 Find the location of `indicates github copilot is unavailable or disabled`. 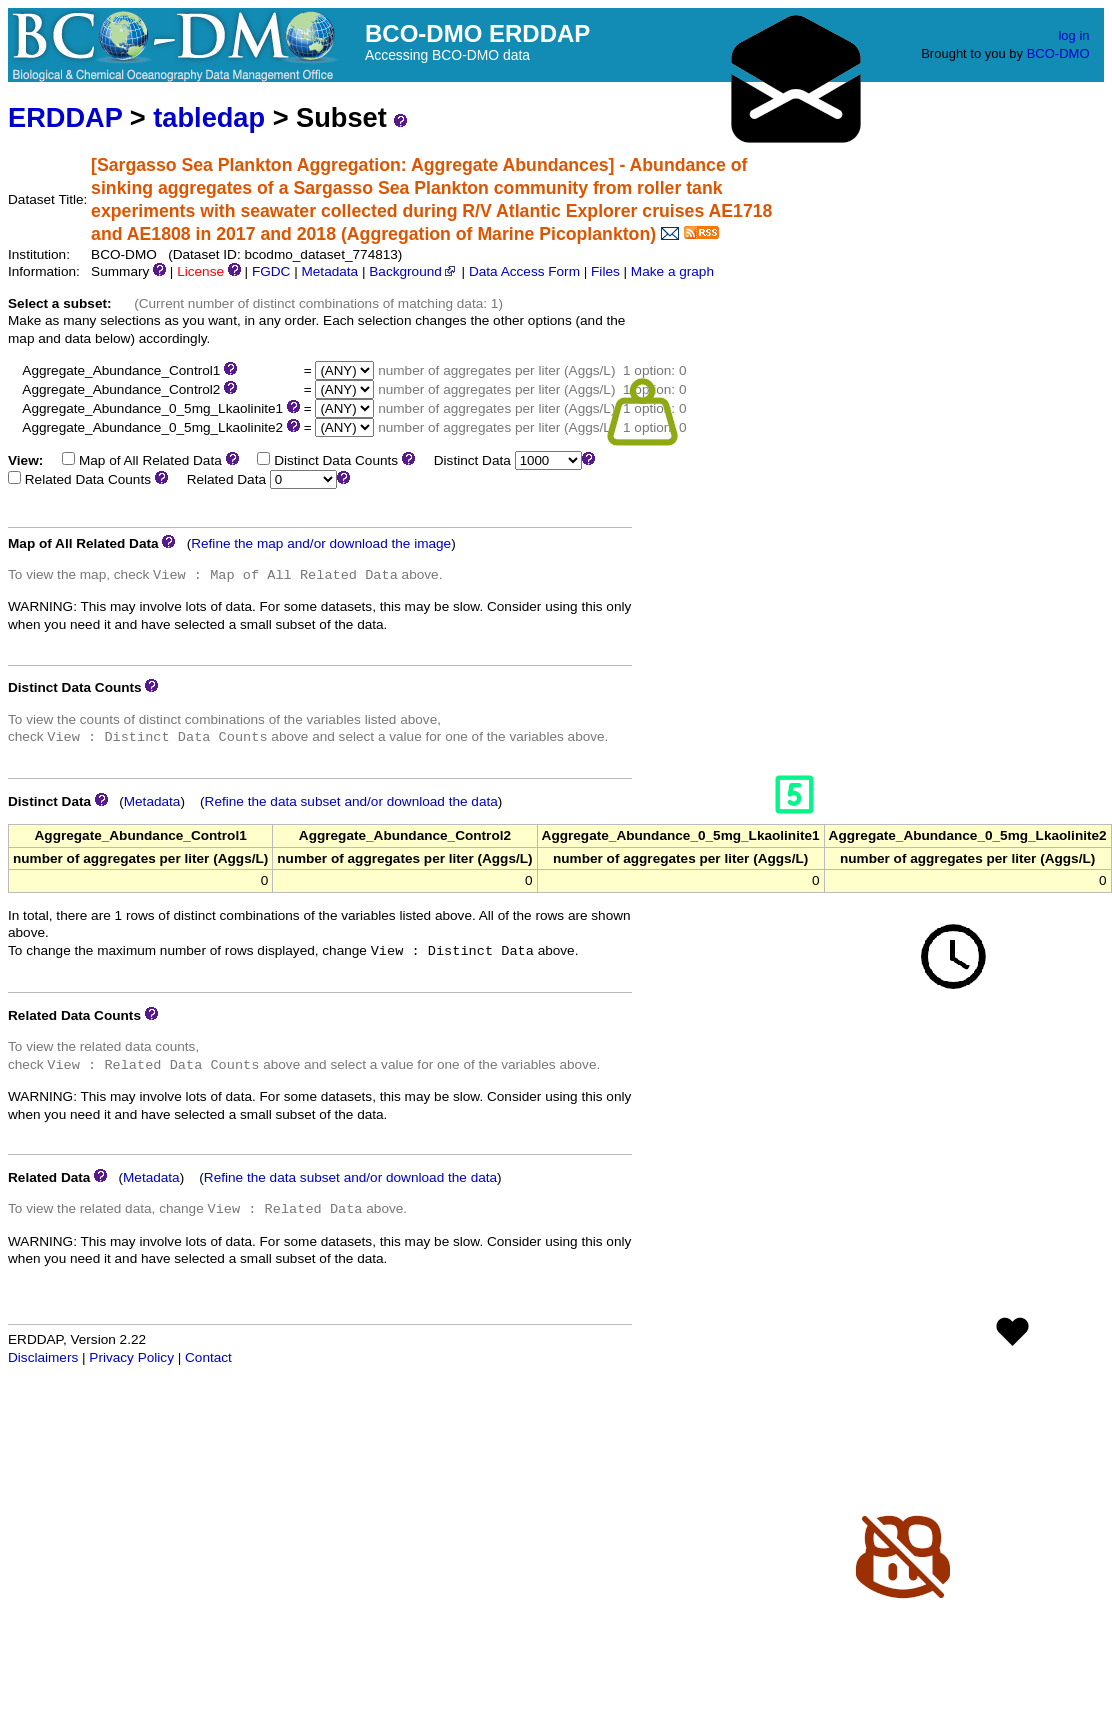

indicates github copilot is unavailable or disabled is located at coordinates (903, 1557).